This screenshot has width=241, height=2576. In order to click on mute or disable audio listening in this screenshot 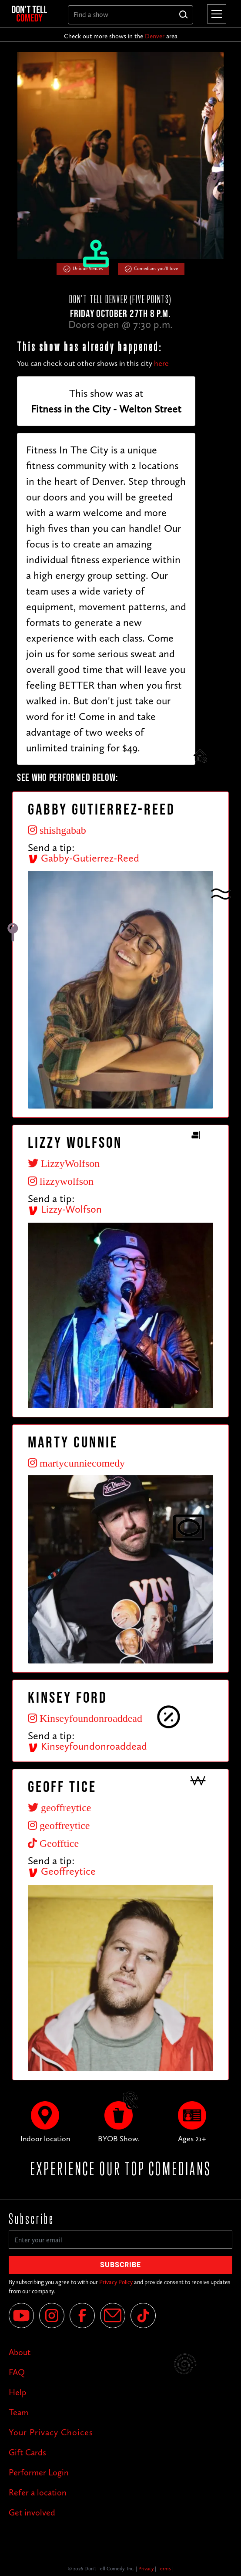, I will do `click(130, 2100)`.